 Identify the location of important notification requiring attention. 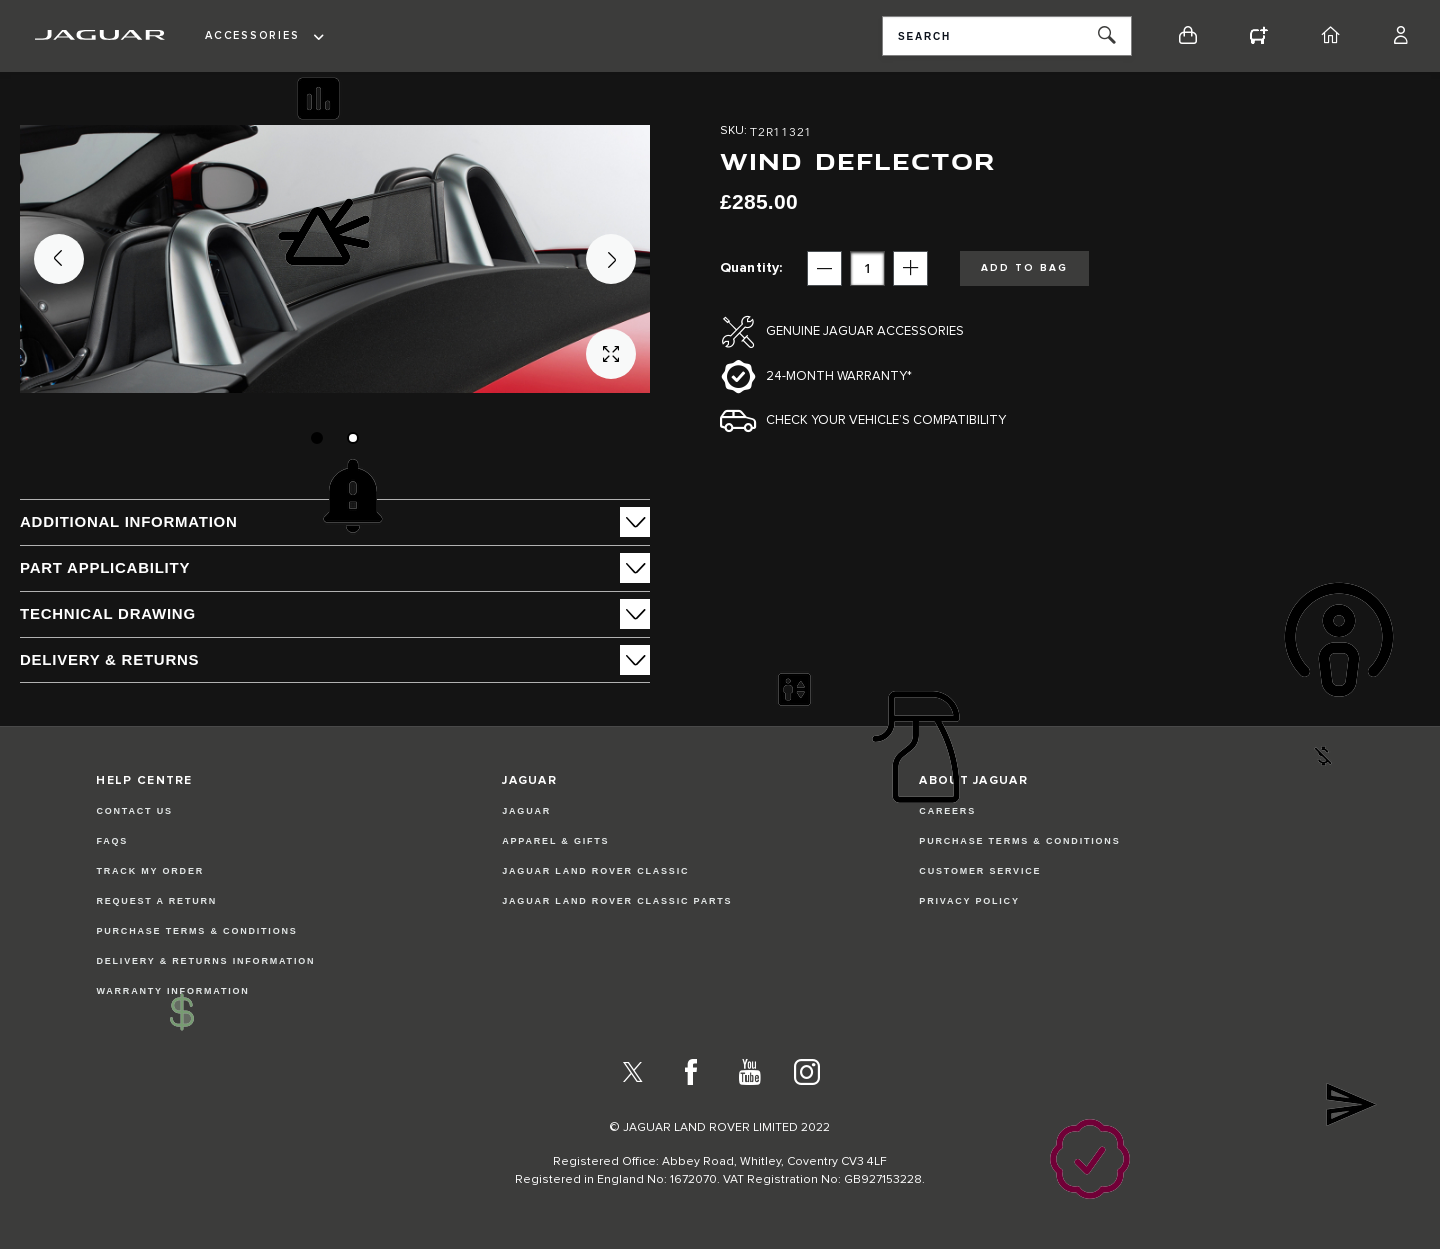
(353, 495).